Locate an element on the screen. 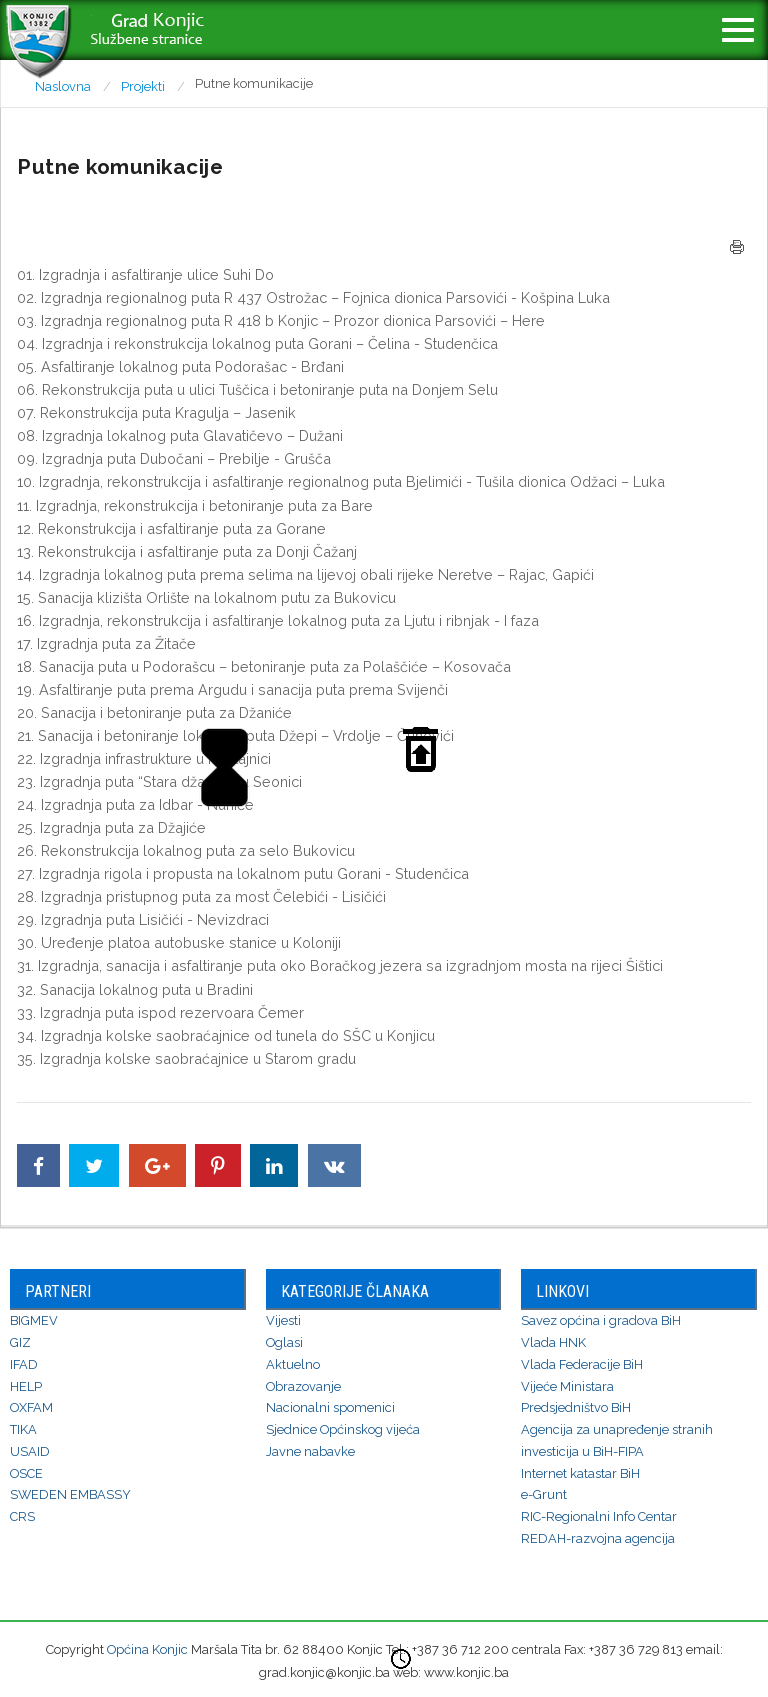 The image size is (768, 1697). indicates a process is loading or in progress is located at coordinates (224, 767).